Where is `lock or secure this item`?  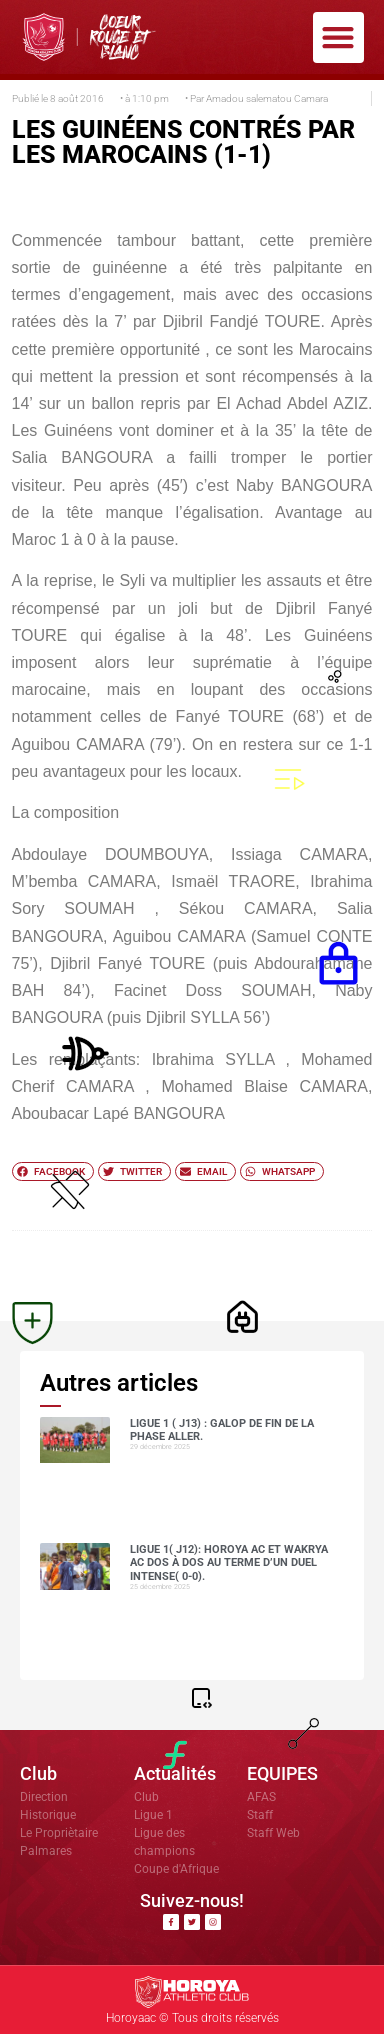
lock or secure this item is located at coordinates (338, 965).